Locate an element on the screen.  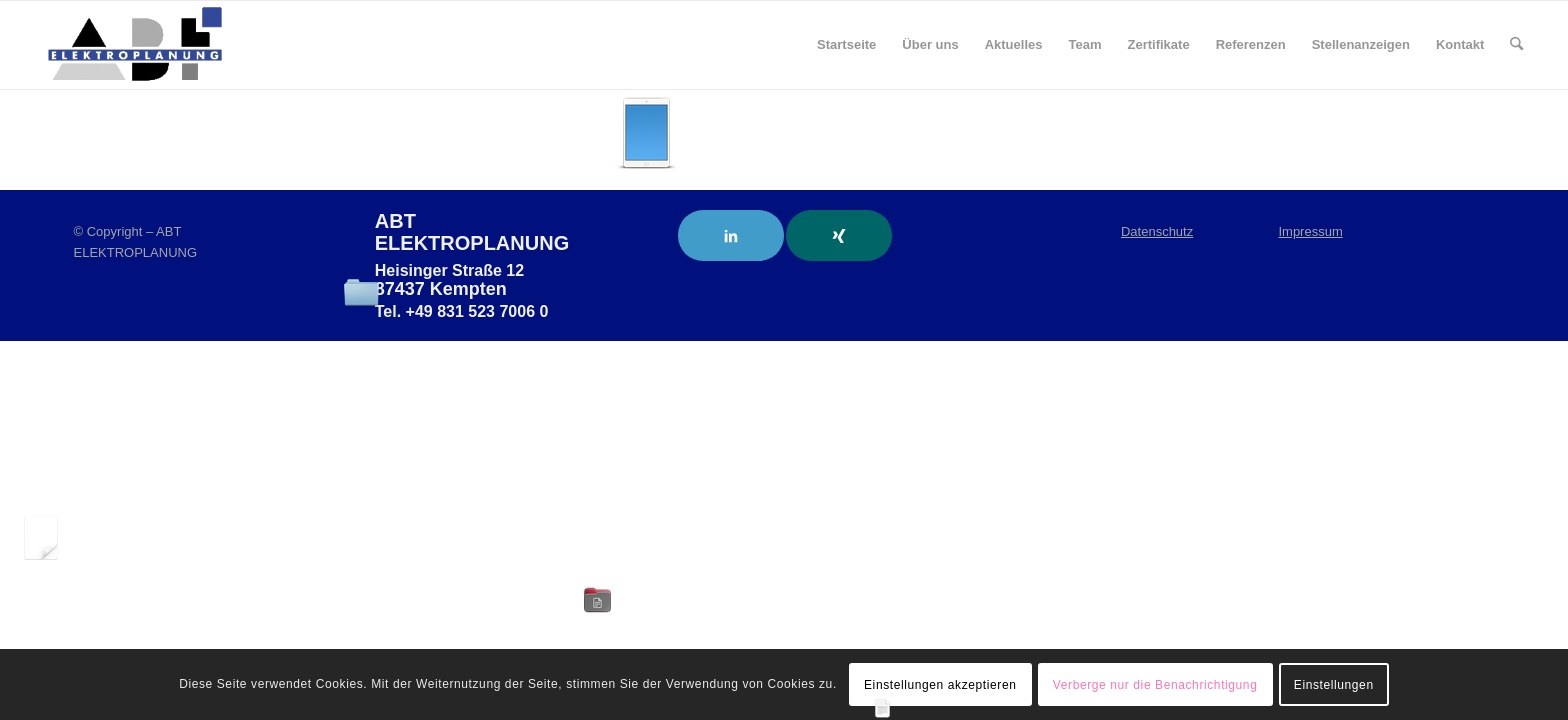
open your documents folder is located at coordinates (597, 599).